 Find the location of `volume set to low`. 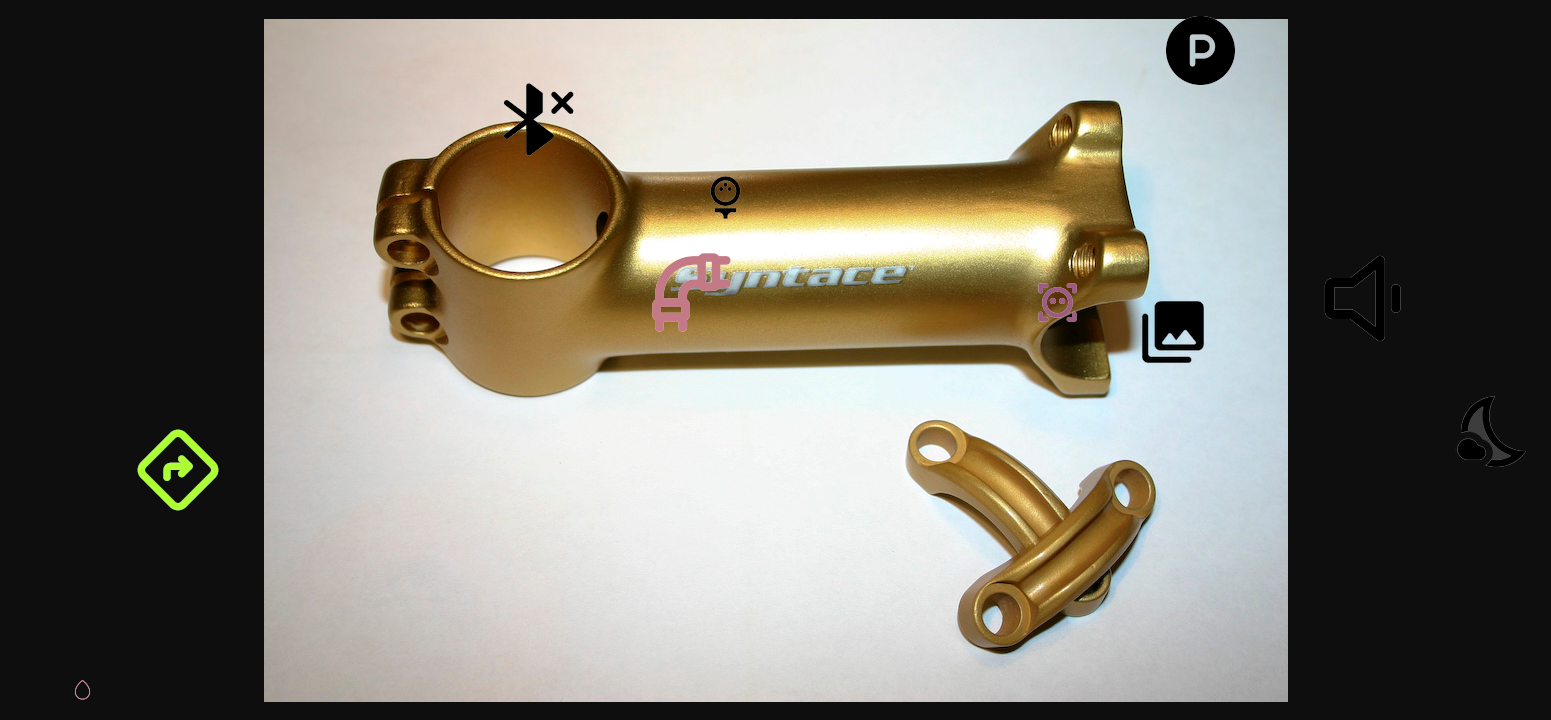

volume set to low is located at coordinates (1367, 298).